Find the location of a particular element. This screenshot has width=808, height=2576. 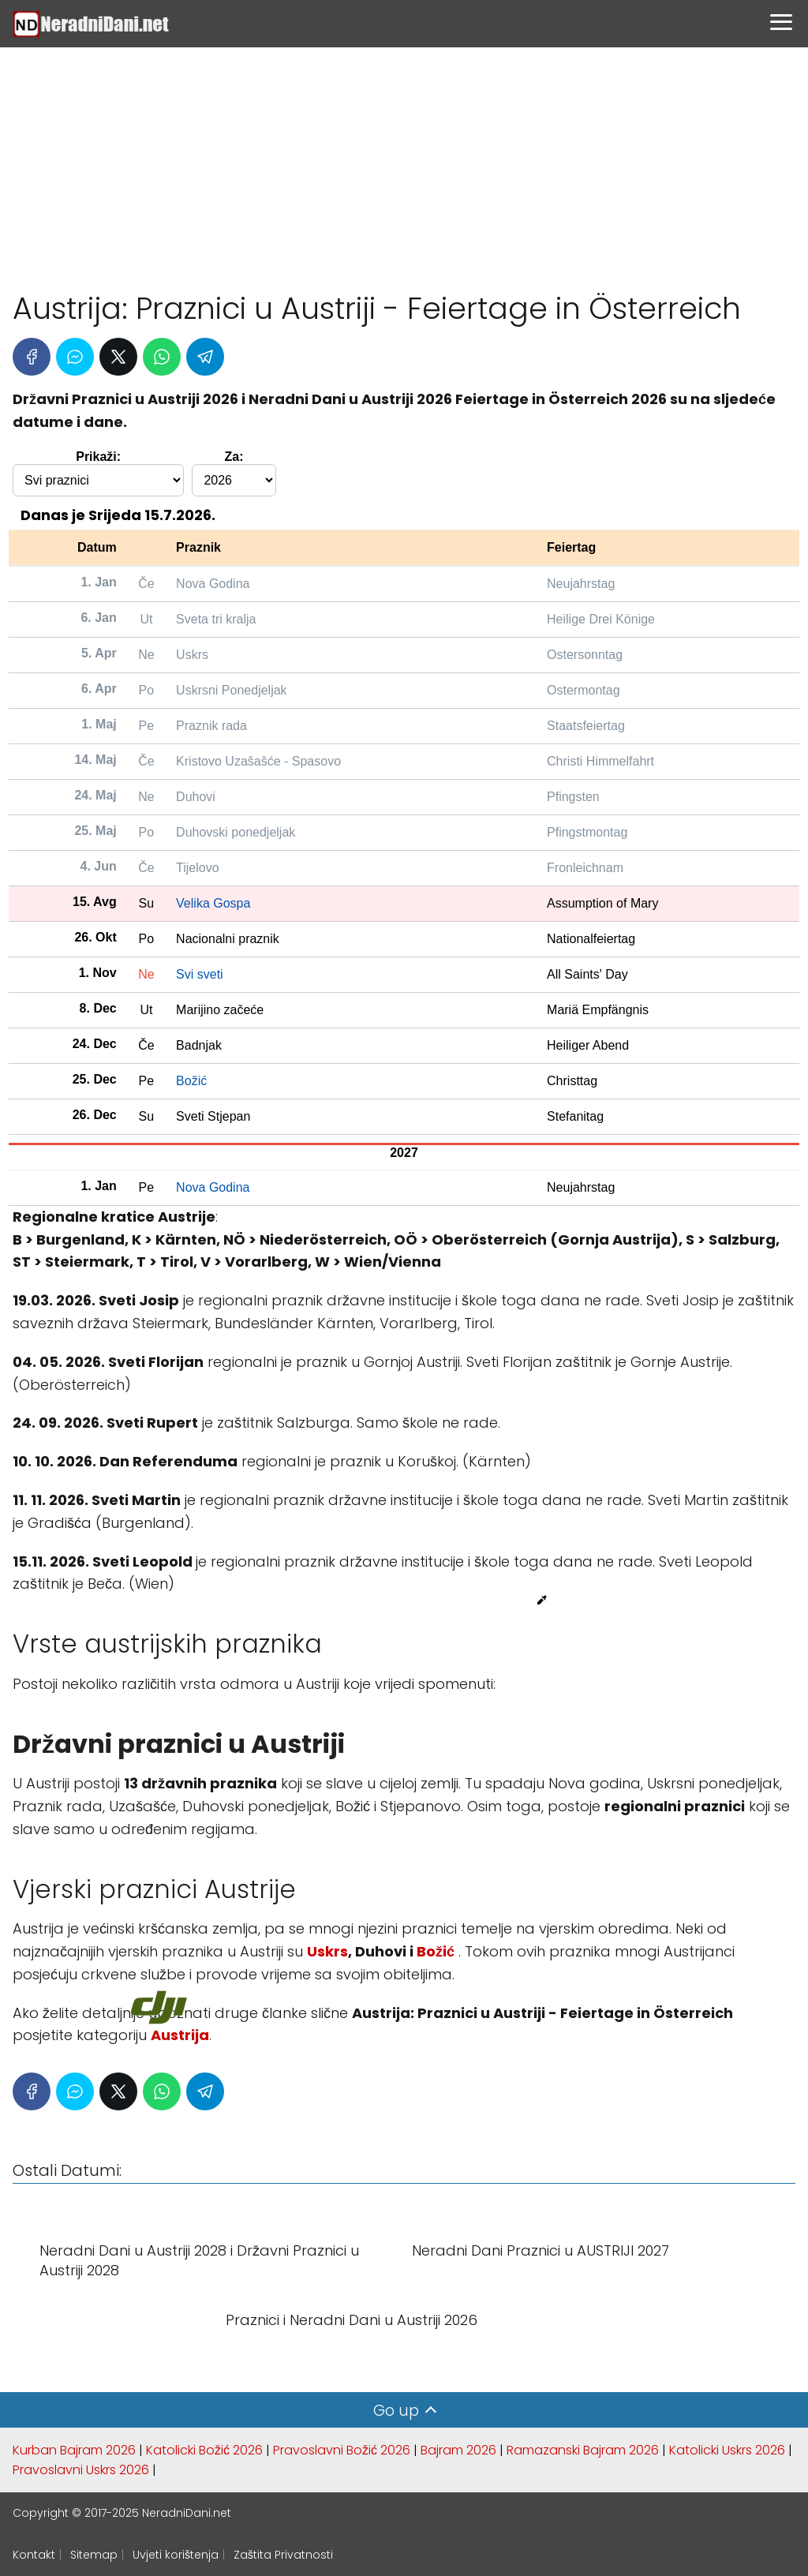

DJI brand logo is located at coordinates (159, 2007).